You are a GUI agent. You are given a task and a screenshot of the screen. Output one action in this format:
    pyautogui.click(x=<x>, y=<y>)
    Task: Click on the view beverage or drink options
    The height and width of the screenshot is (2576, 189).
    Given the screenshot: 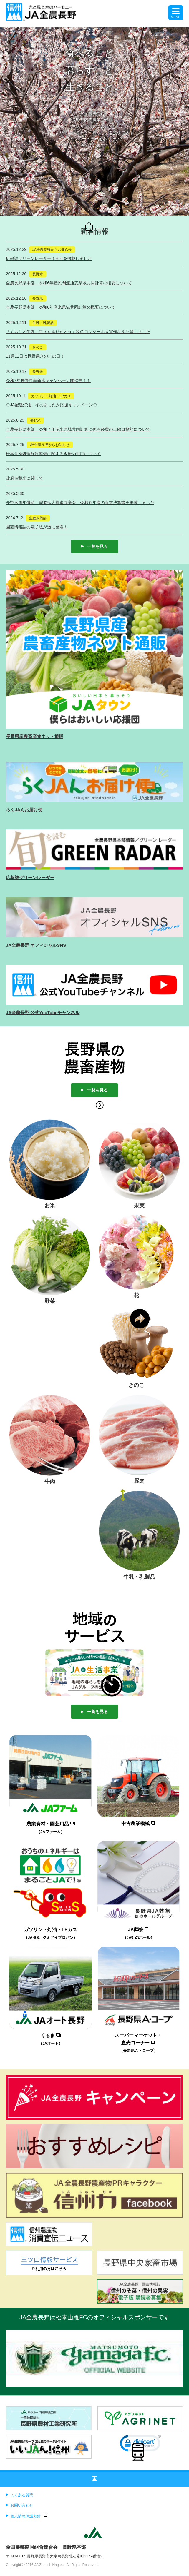 What is the action you would take?
    pyautogui.click(x=25, y=2014)
    